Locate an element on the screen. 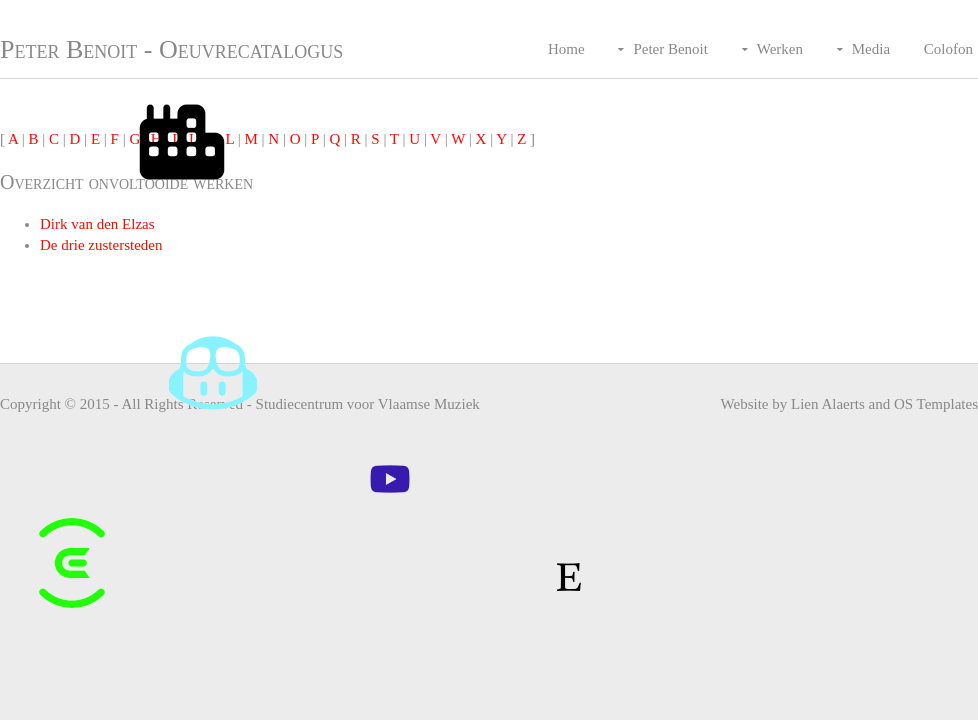 The image size is (978, 720). GitHub Copilot AI coding assistant is located at coordinates (213, 373).